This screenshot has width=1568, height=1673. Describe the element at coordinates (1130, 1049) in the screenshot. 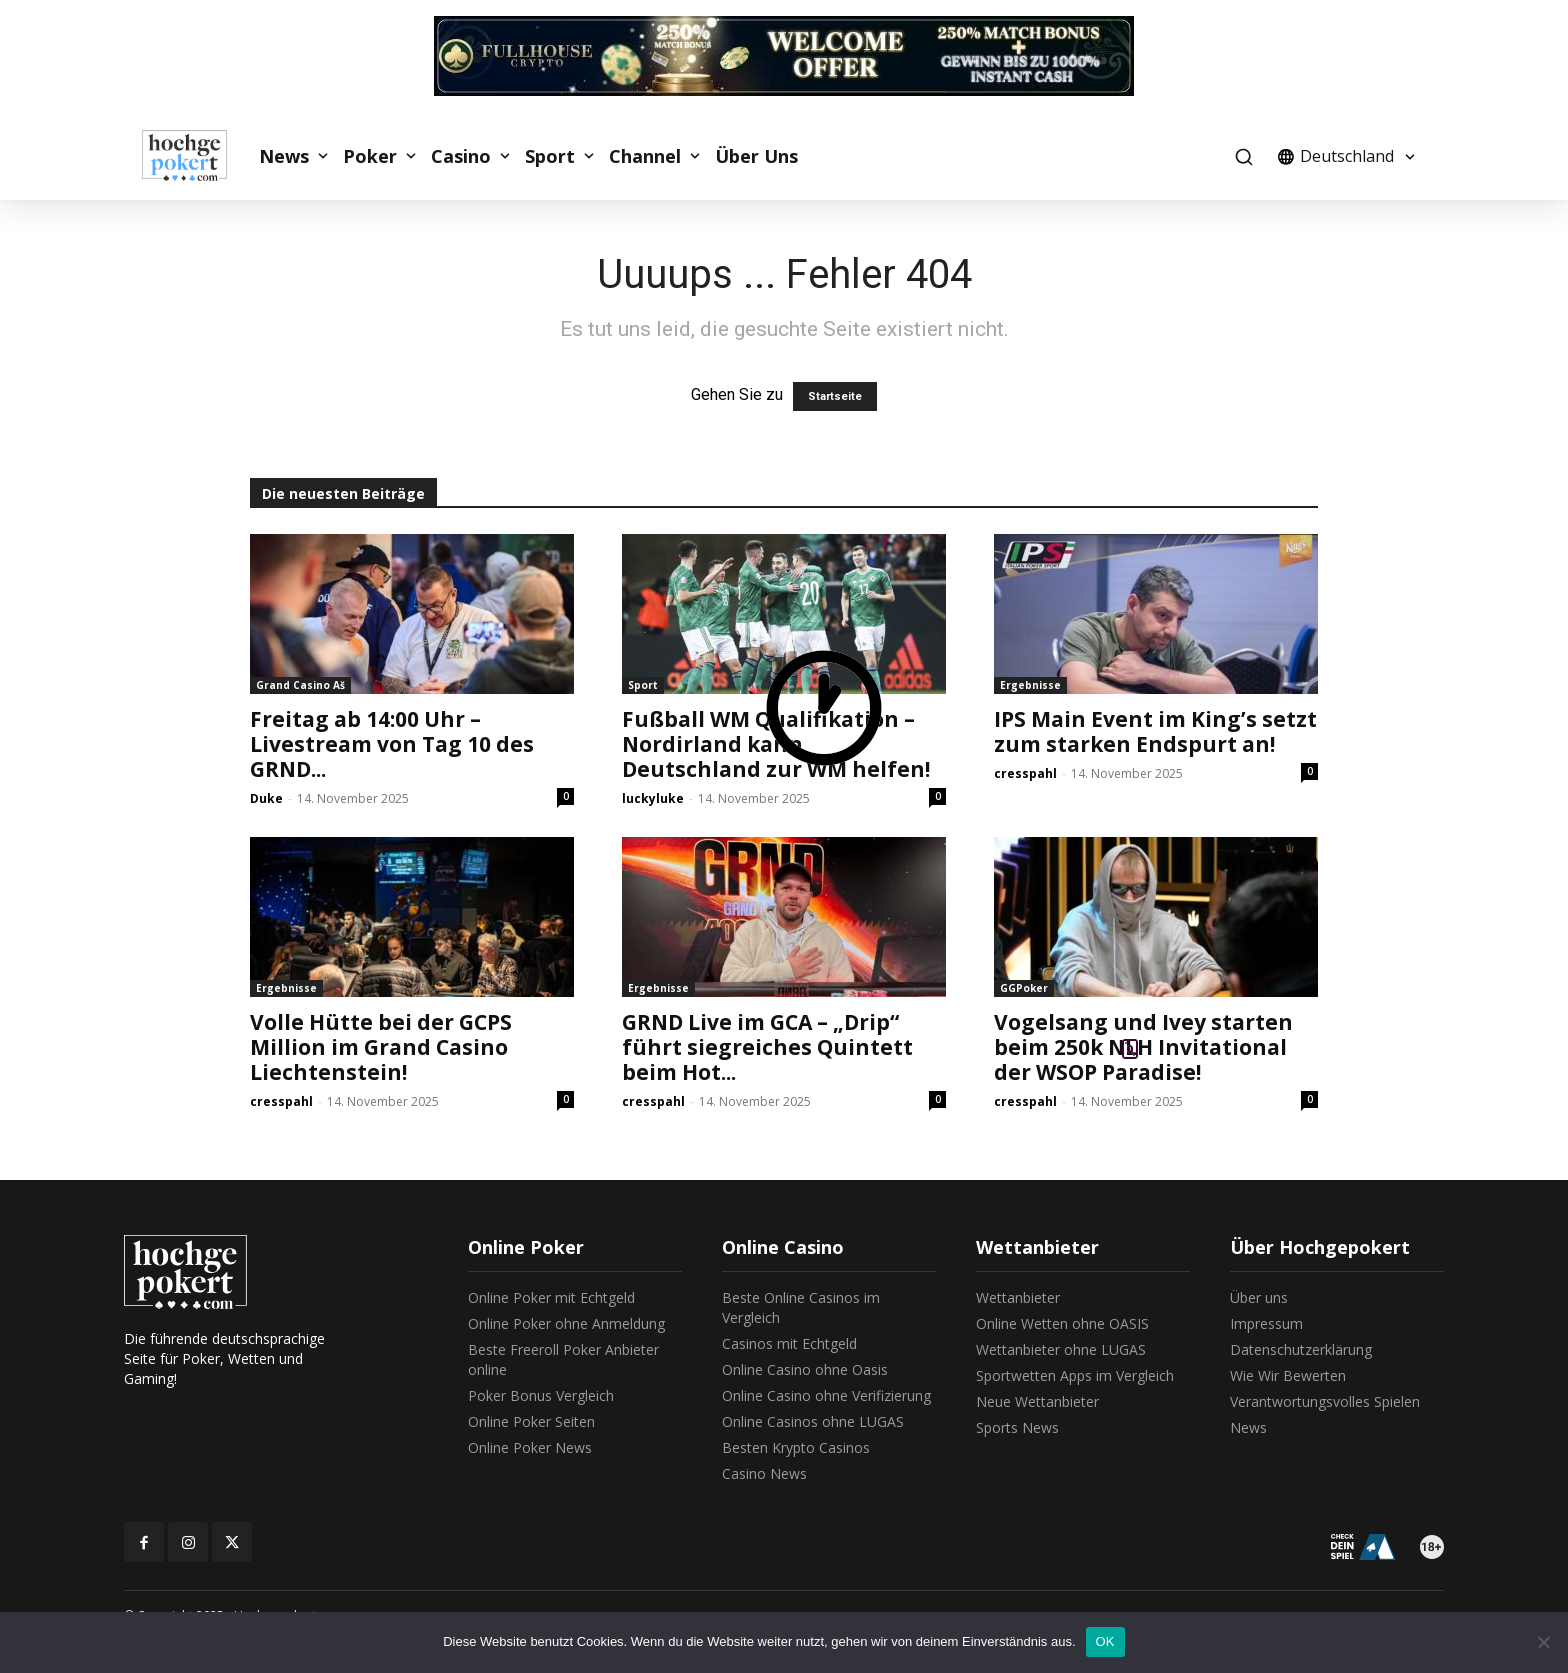

I see `queen playing card in a card game interface` at that location.